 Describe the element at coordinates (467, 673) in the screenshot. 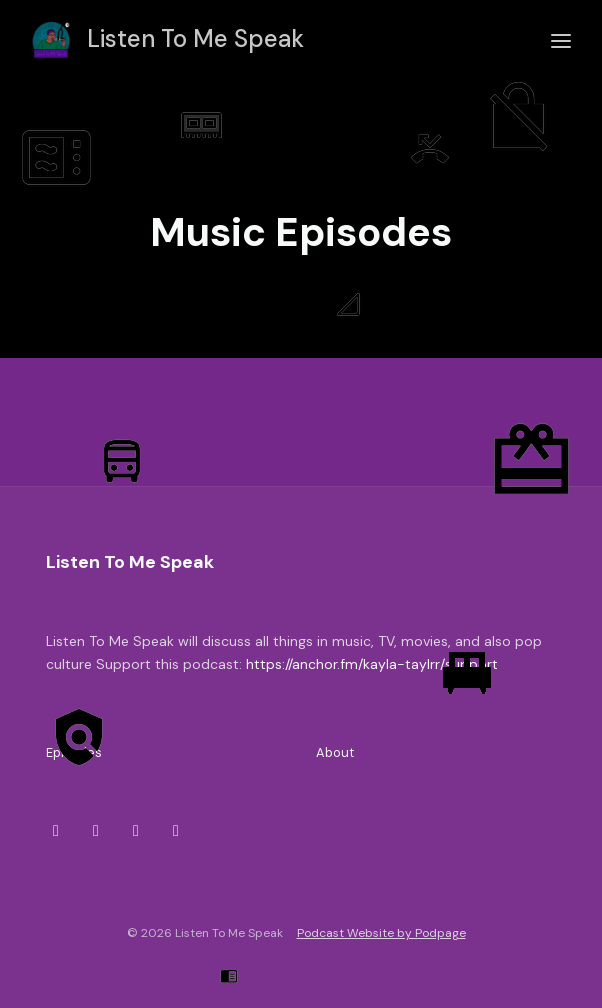

I see `select single bed accommodation` at that location.